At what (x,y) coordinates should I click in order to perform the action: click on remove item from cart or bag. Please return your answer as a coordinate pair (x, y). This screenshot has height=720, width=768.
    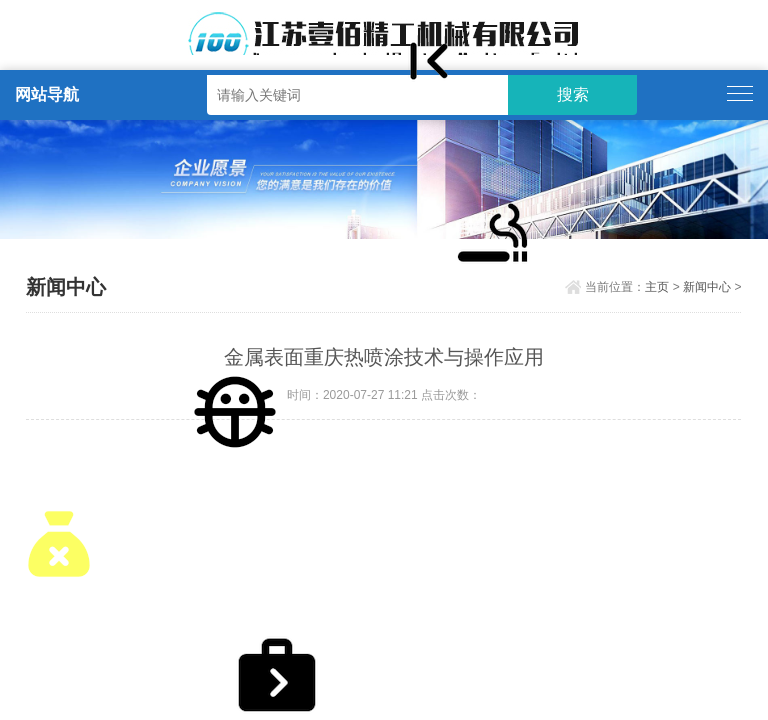
    Looking at the image, I should click on (59, 544).